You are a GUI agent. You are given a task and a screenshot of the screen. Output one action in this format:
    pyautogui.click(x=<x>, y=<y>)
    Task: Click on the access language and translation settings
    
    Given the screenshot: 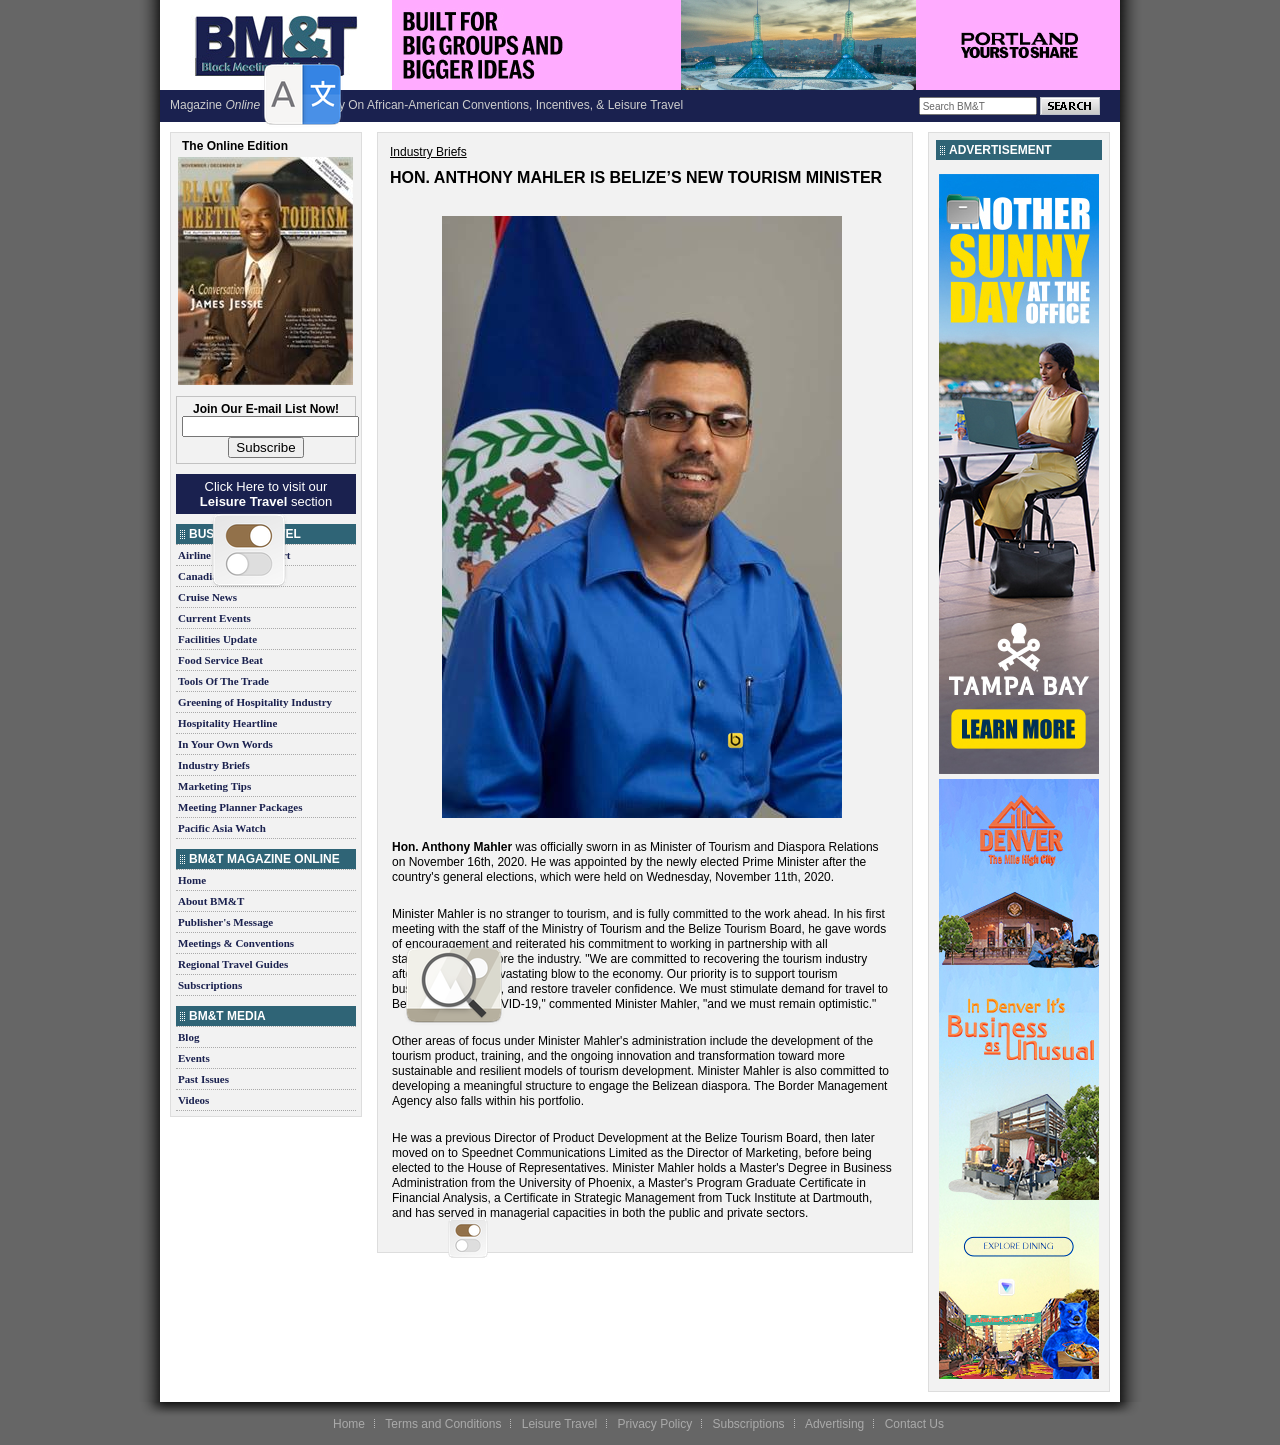 What is the action you would take?
    pyautogui.click(x=302, y=94)
    